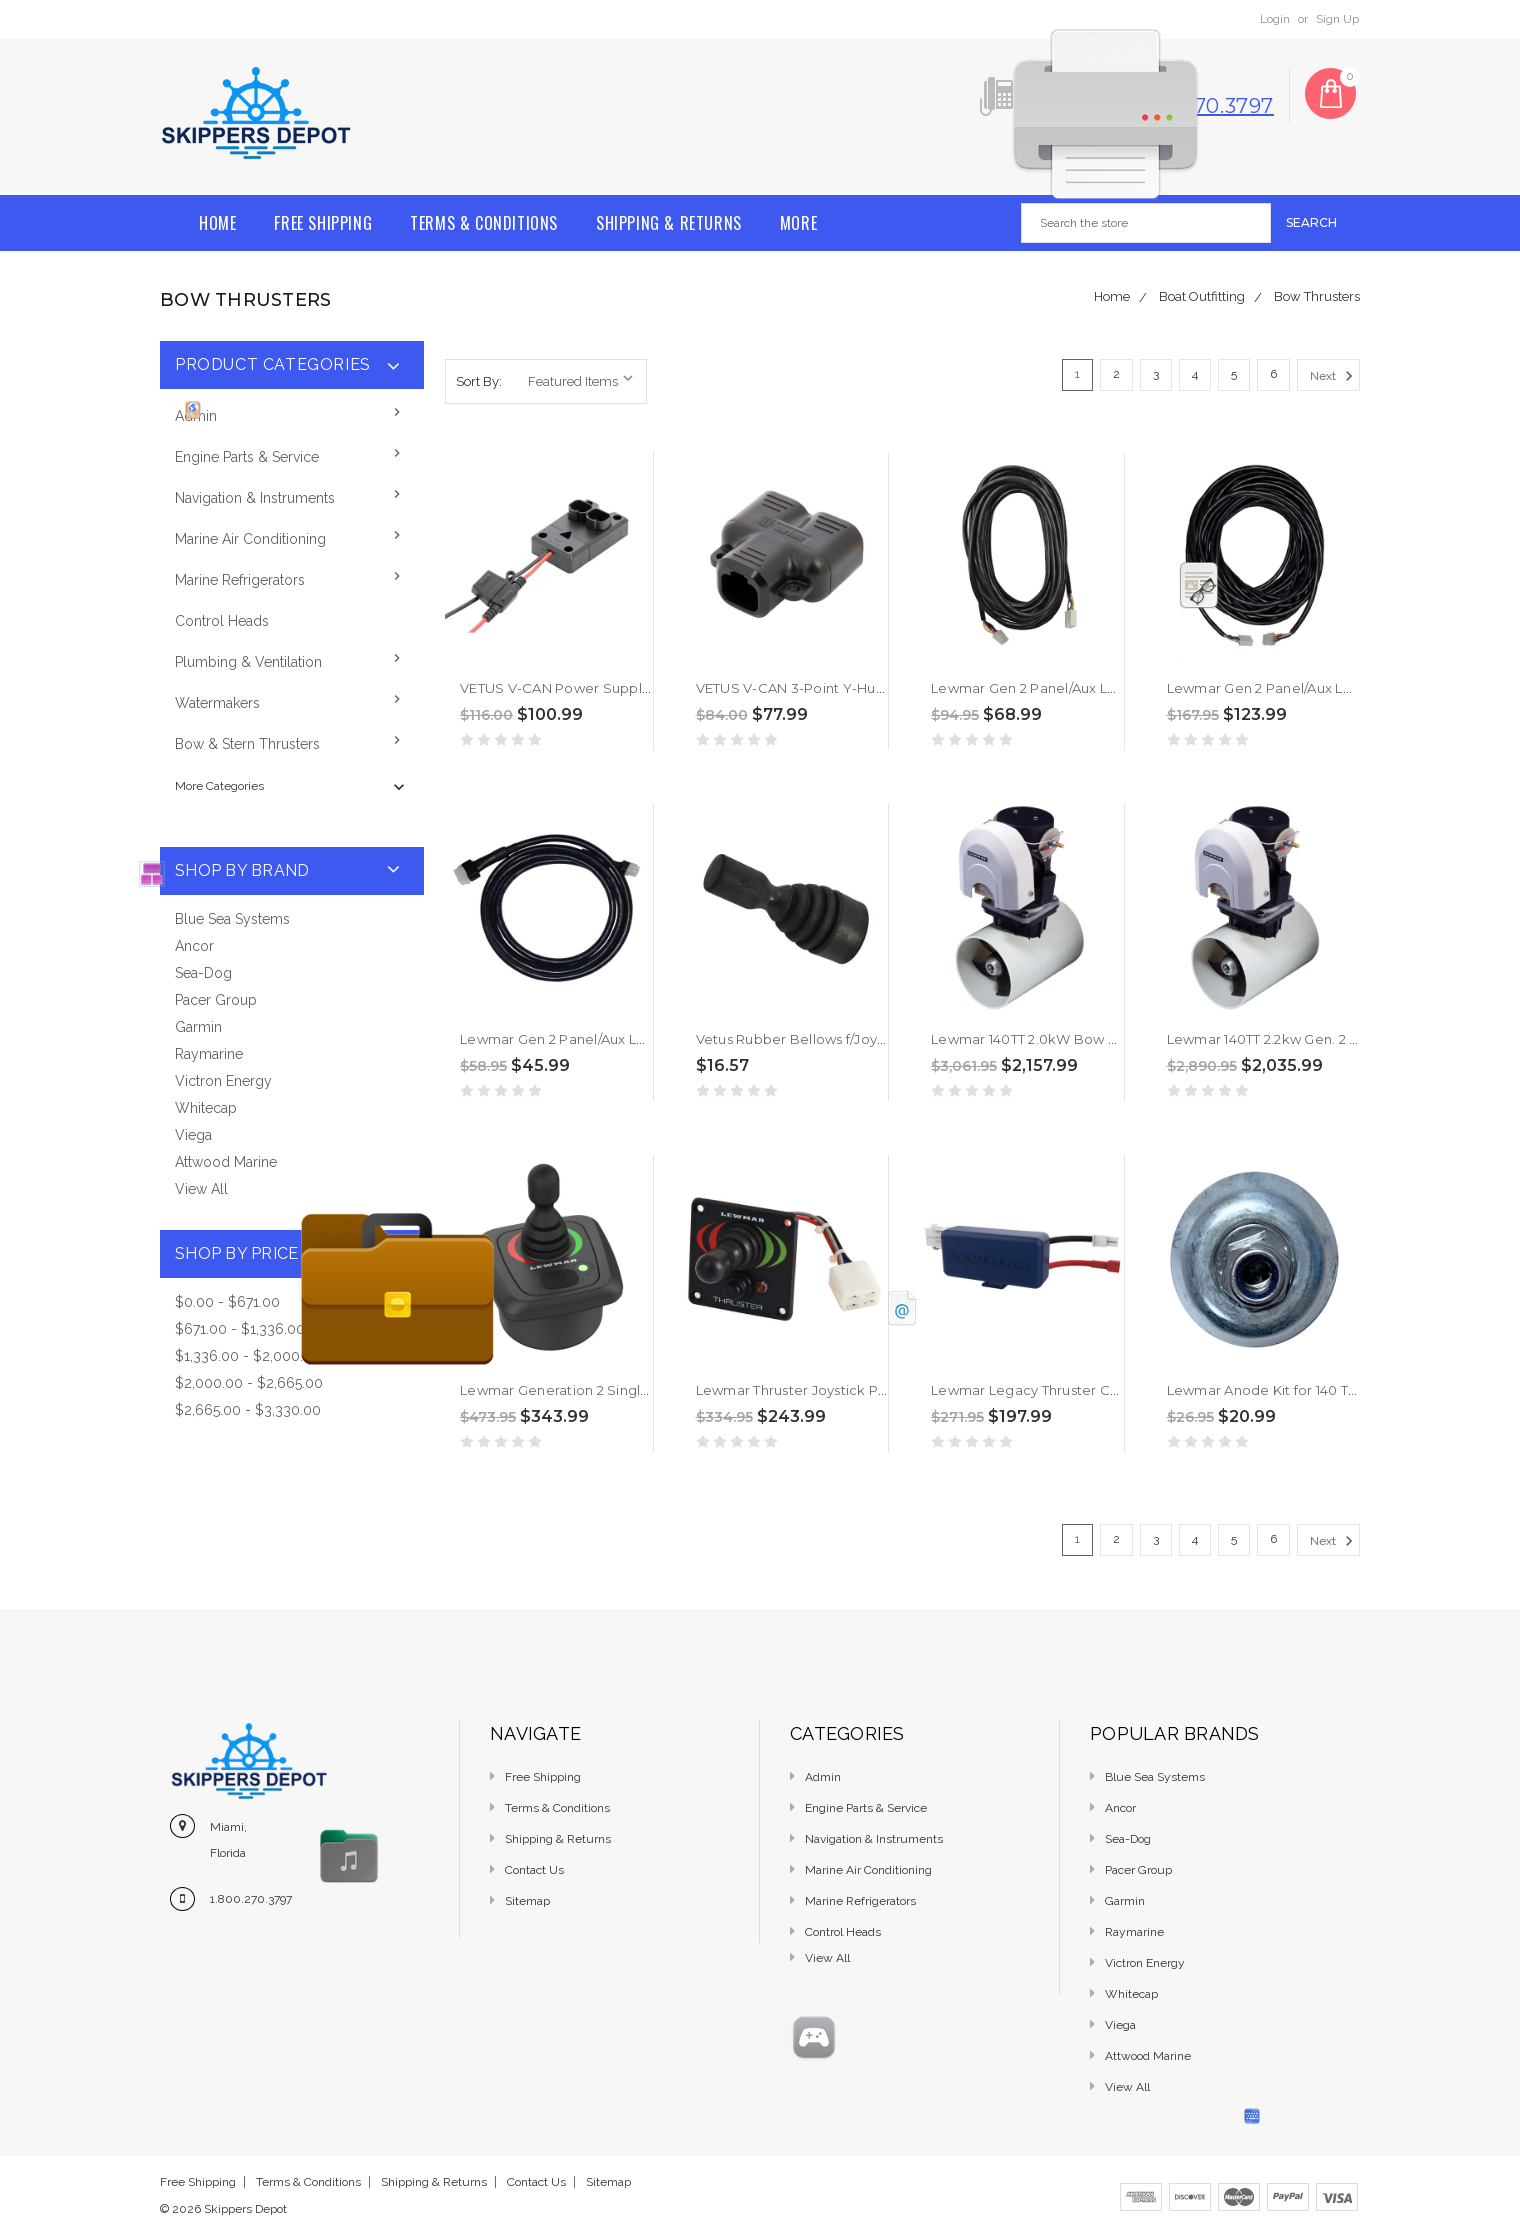  Describe the element at coordinates (1252, 2116) in the screenshot. I see `access keyboard and input method settings` at that location.